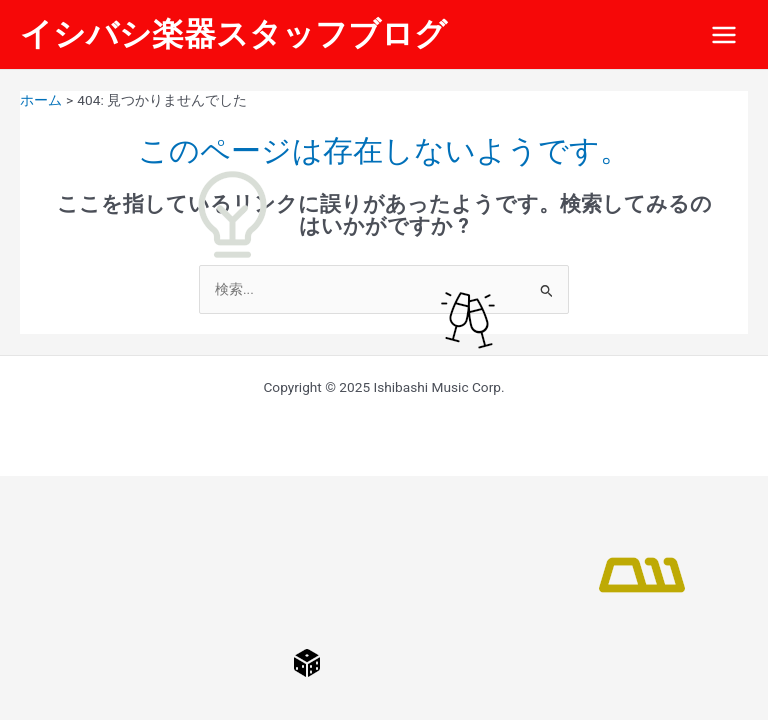  Describe the element at coordinates (307, 663) in the screenshot. I see `randomize or shuffle content` at that location.